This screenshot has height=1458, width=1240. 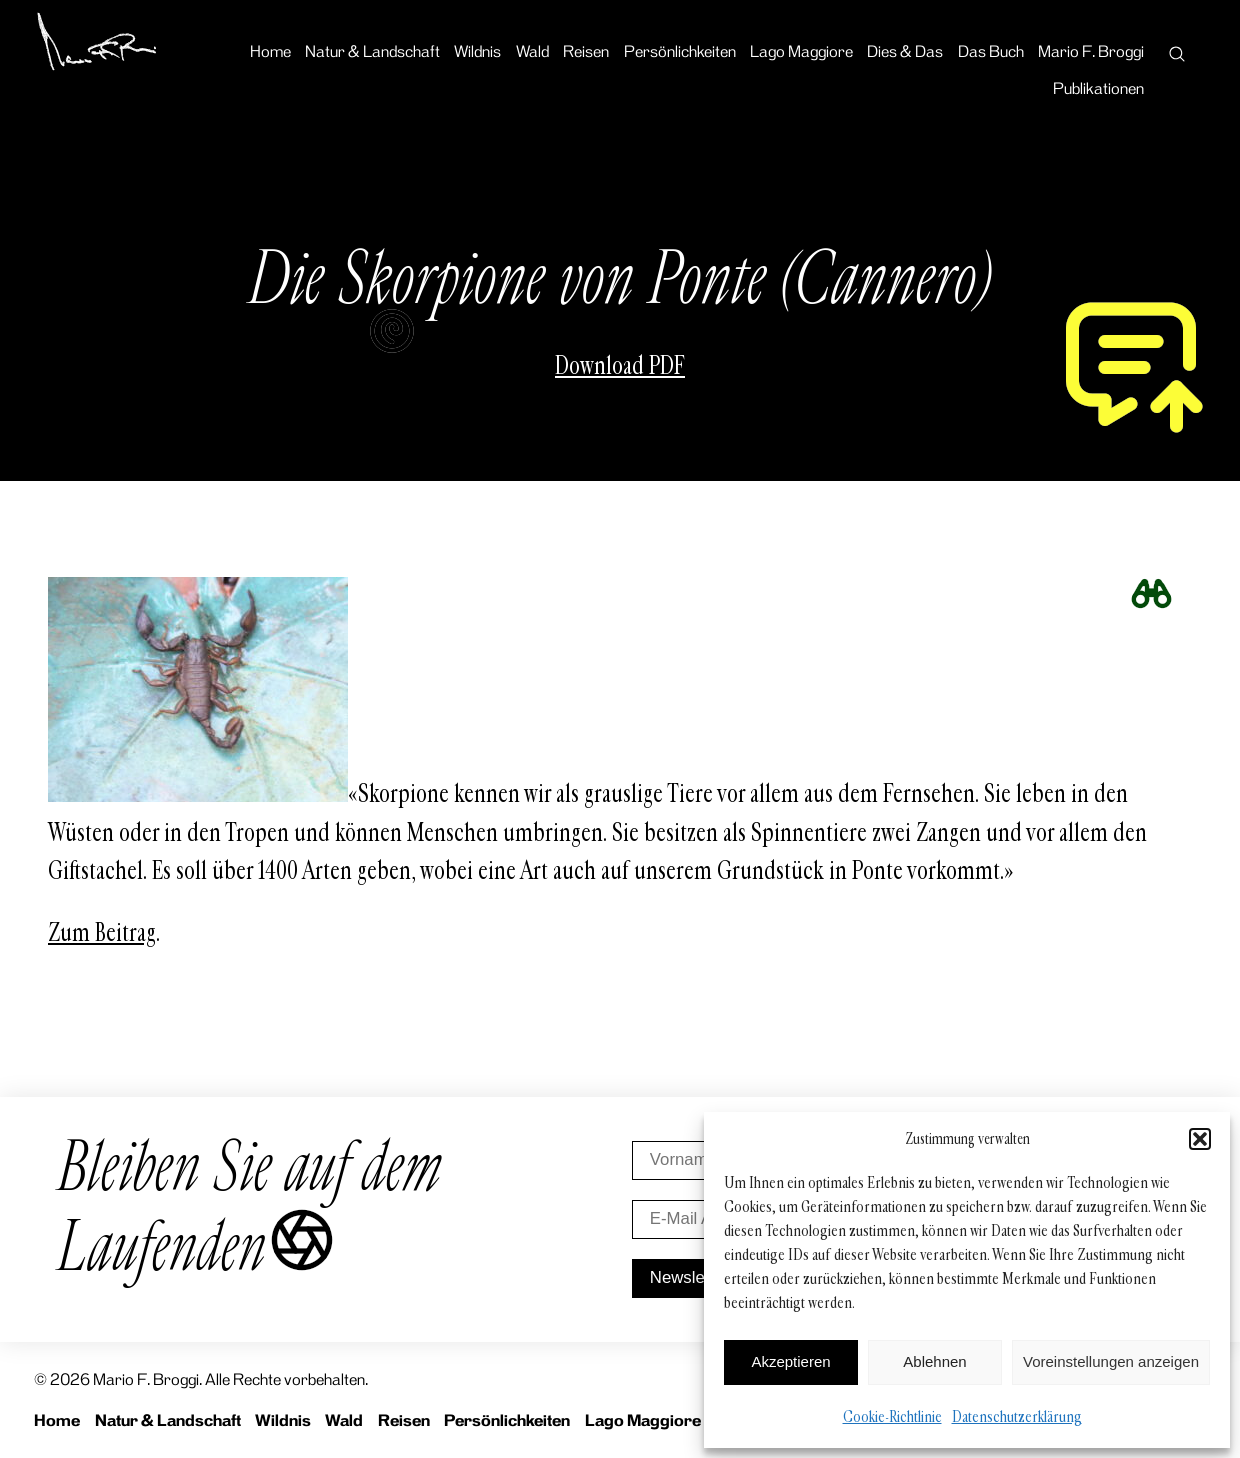 What do you see at coordinates (392, 331) in the screenshot?
I see `debian linux operating system logo` at bounding box center [392, 331].